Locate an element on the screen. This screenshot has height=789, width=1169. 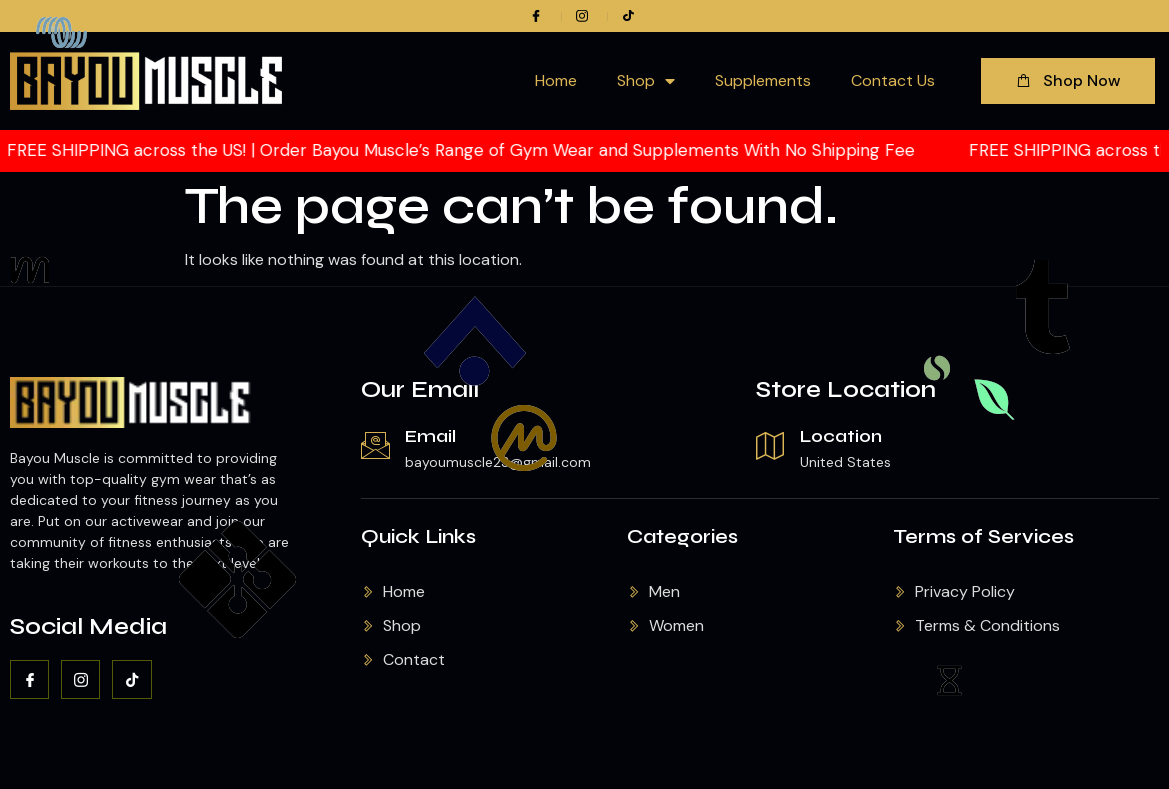
victron energy brand logo is located at coordinates (61, 32).